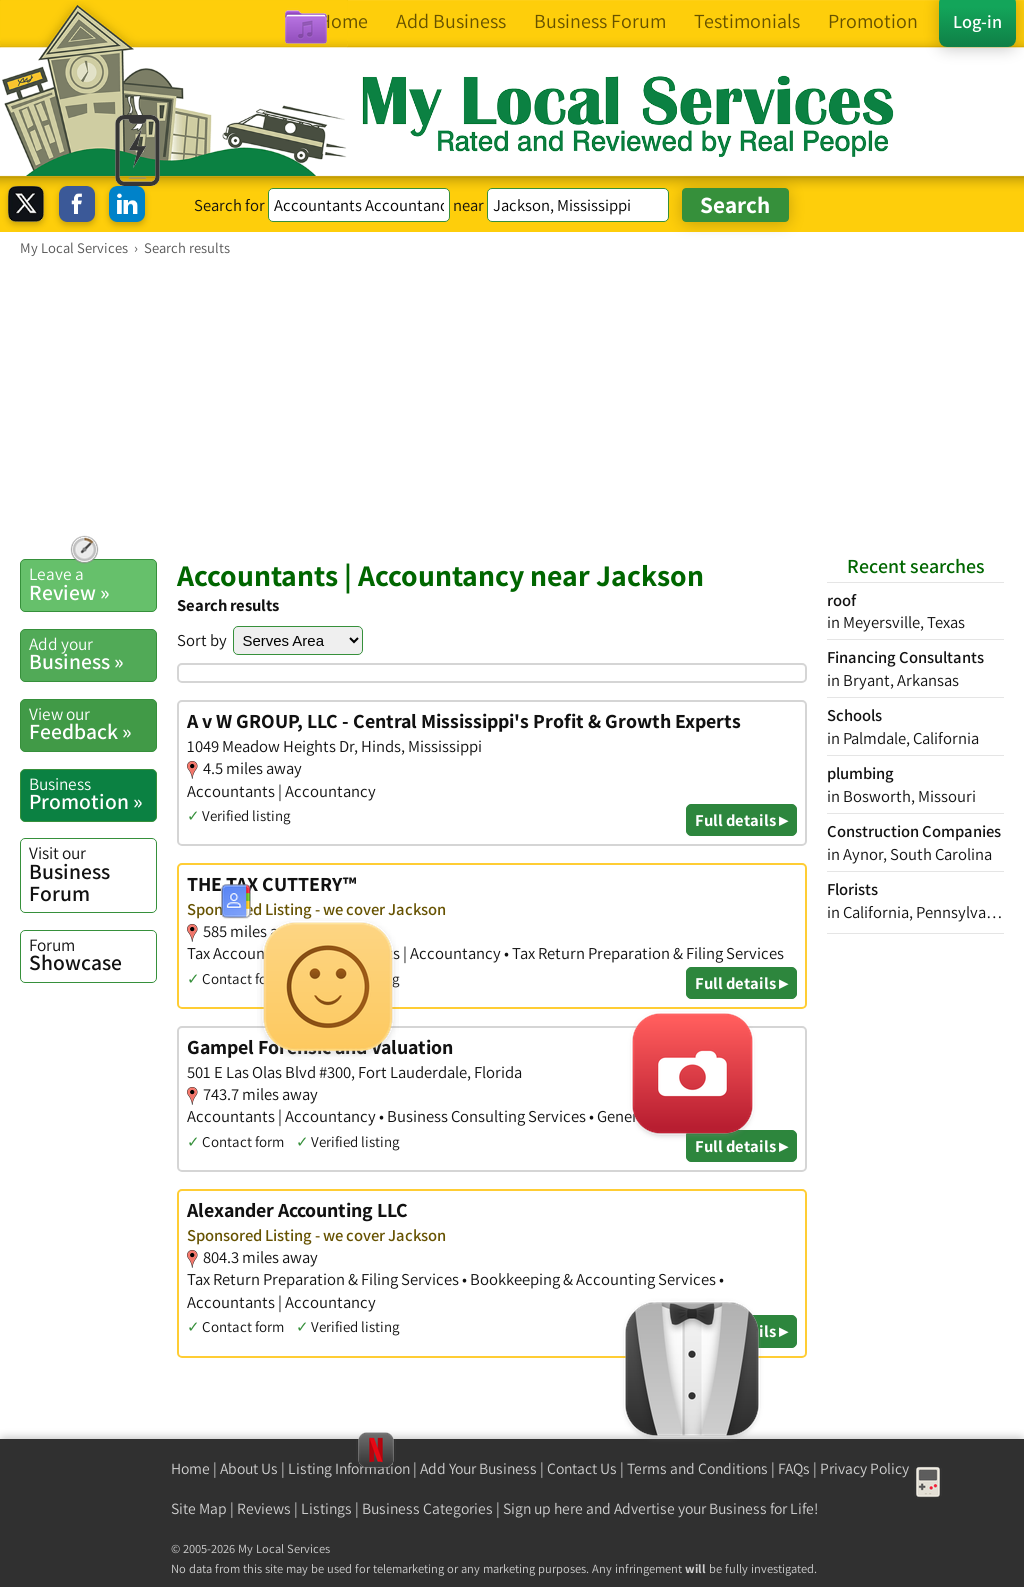  Describe the element at coordinates (306, 27) in the screenshot. I see `open your music folder` at that location.